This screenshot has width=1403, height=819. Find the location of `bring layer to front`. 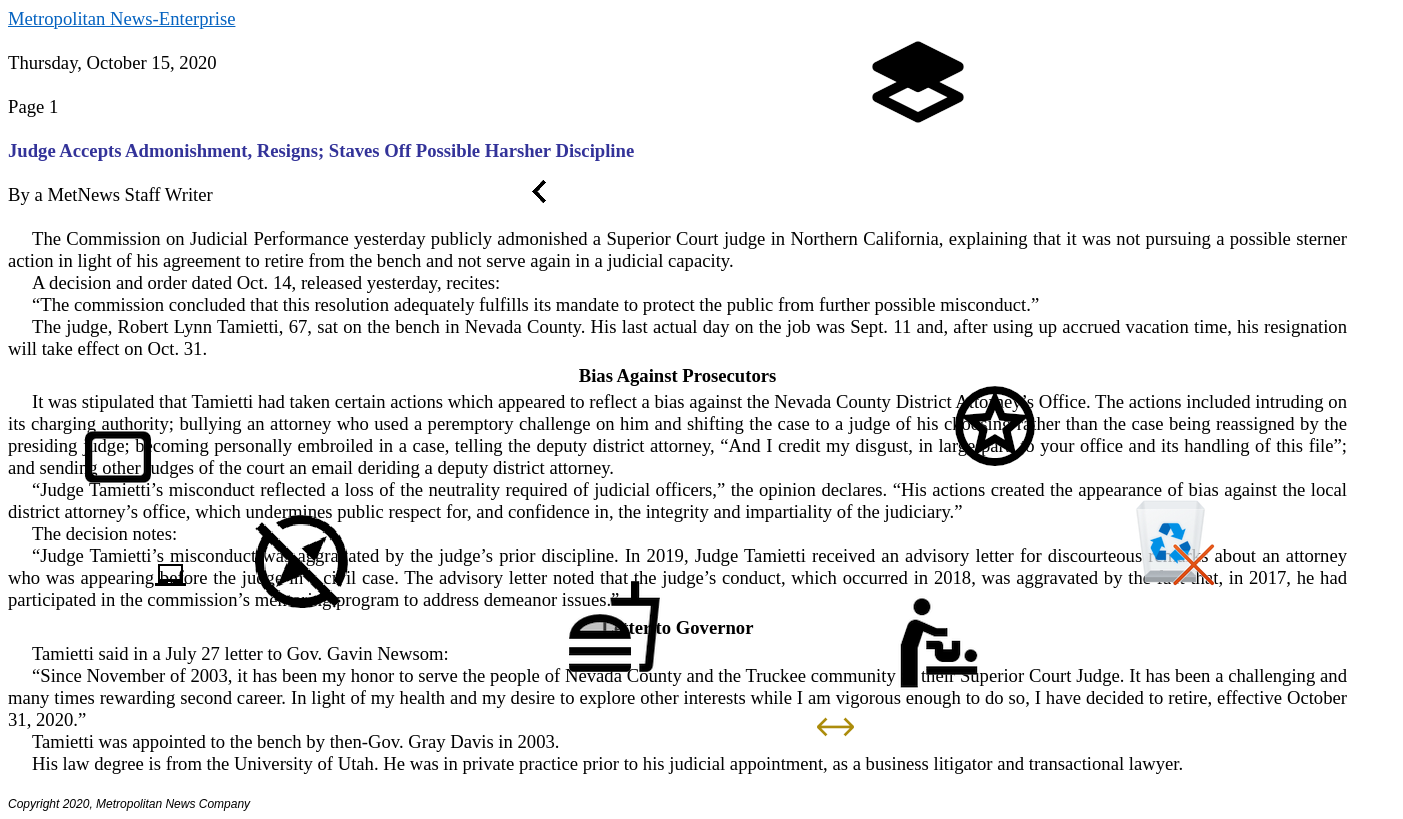

bring layer to front is located at coordinates (918, 82).